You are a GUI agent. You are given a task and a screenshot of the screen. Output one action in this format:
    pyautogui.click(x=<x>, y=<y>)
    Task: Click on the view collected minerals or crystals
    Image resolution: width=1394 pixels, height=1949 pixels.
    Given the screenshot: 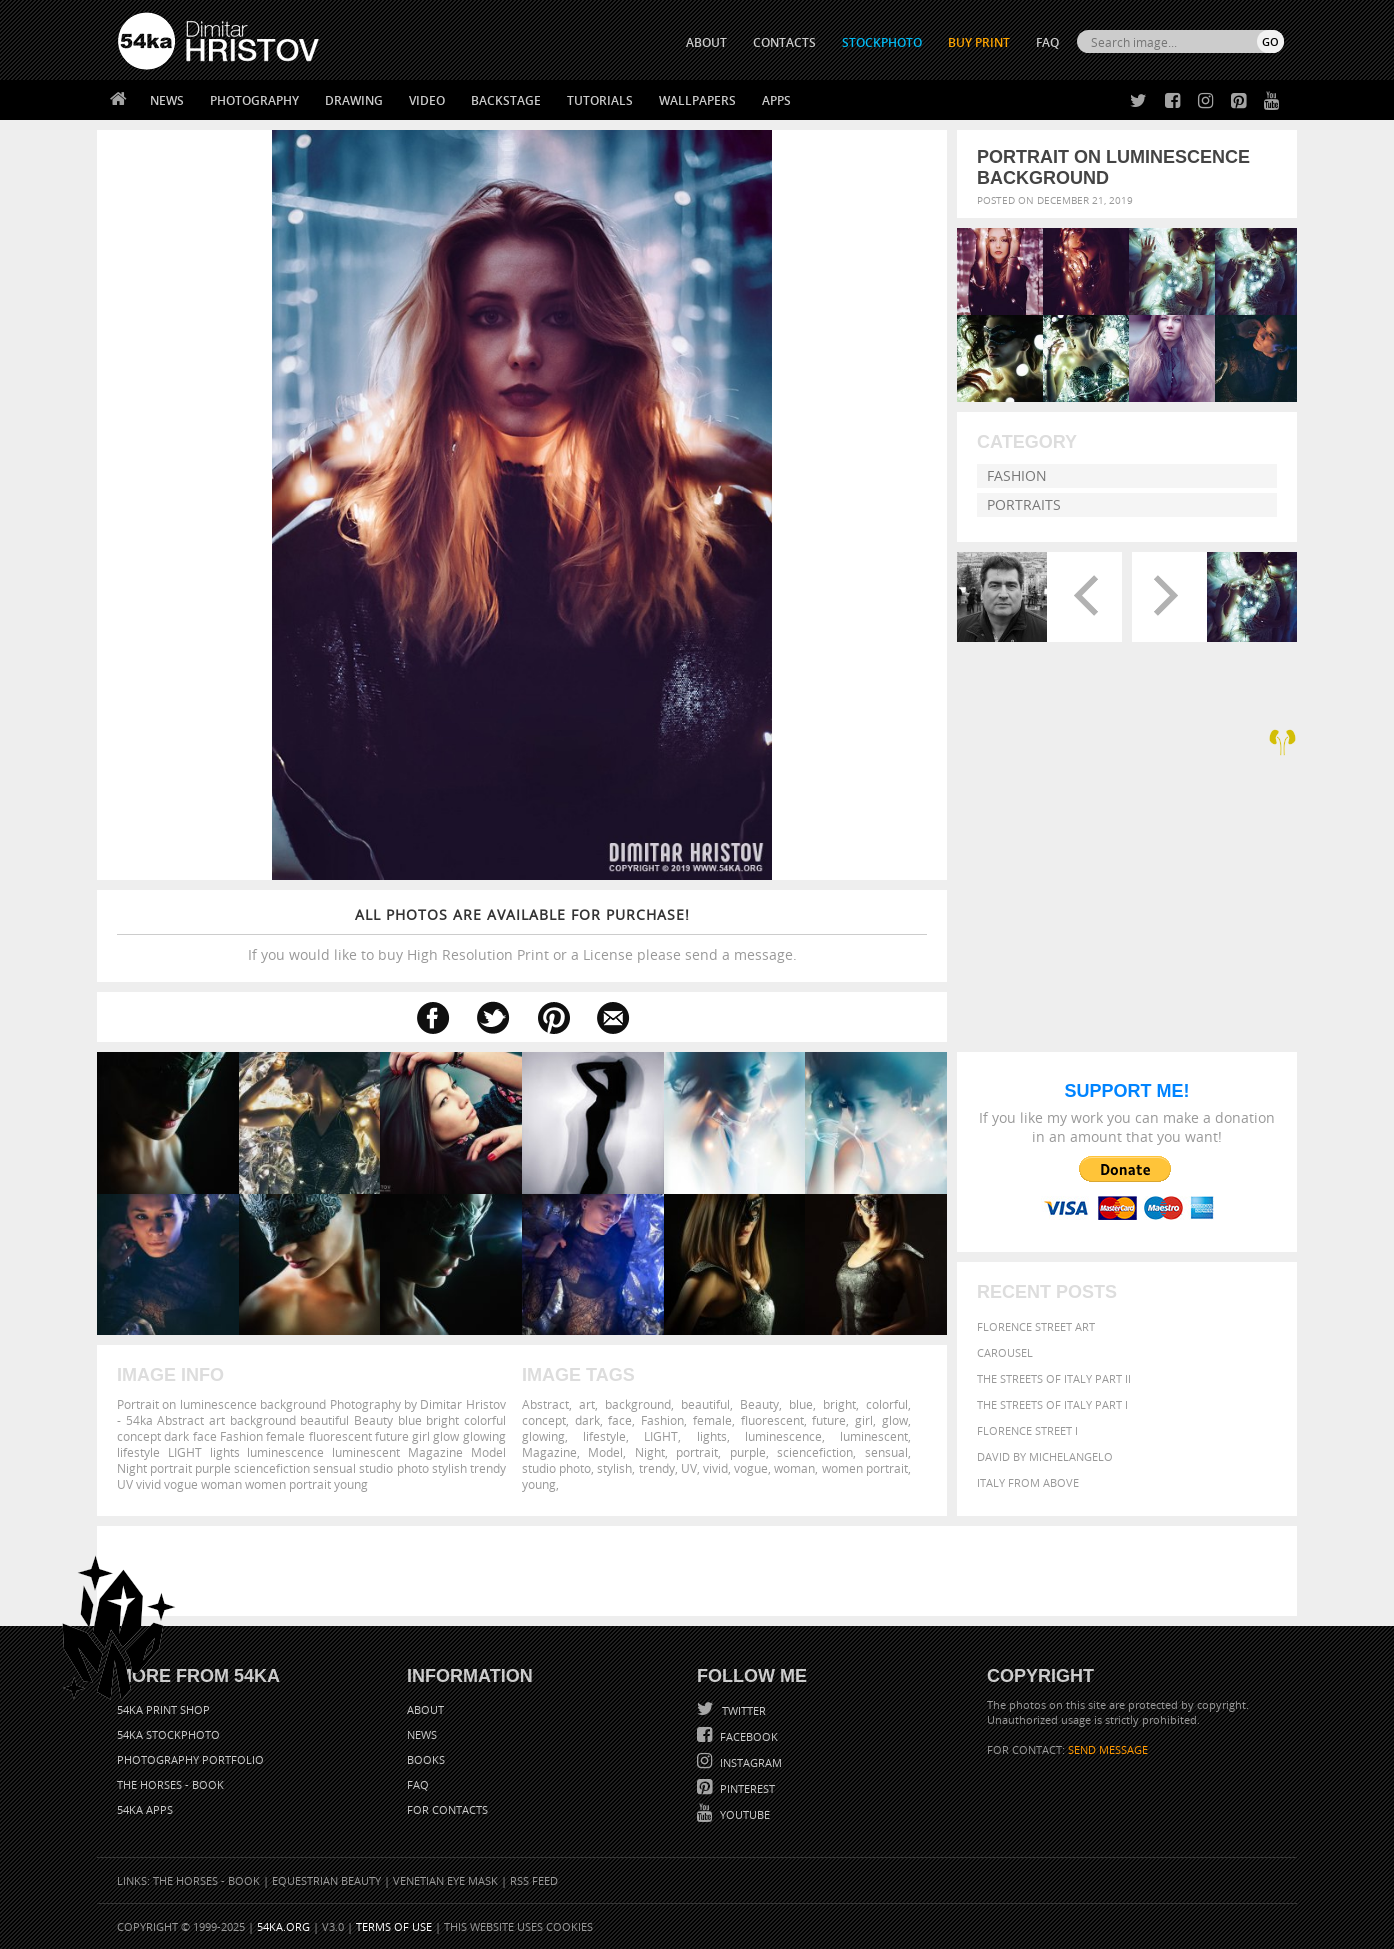 What is the action you would take?
    pyautogui.click(x=119, y=1628)
    